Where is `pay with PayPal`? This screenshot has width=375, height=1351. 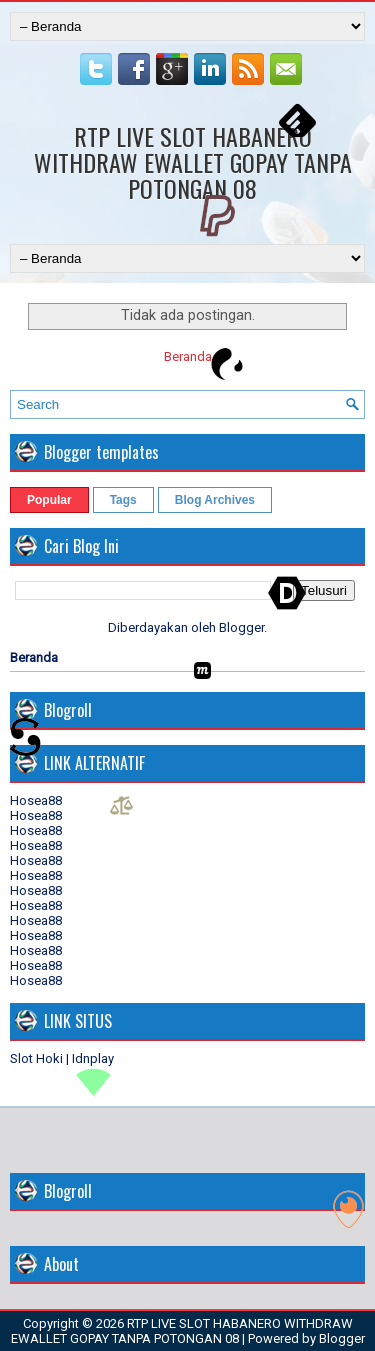
pay with PayPal is located at coordinates (218, 215).